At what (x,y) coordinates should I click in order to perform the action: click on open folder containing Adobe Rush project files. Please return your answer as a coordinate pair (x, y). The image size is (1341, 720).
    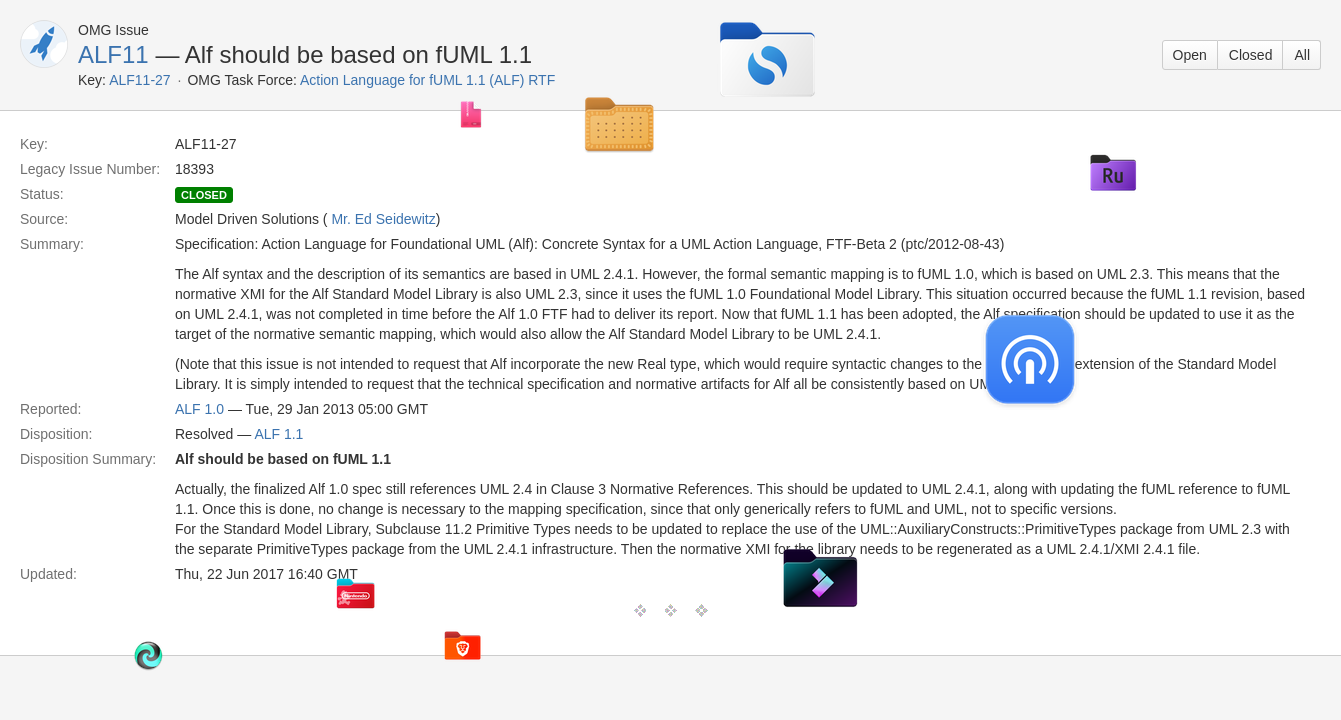
    Looking at the image, I should click on (1113, 174).